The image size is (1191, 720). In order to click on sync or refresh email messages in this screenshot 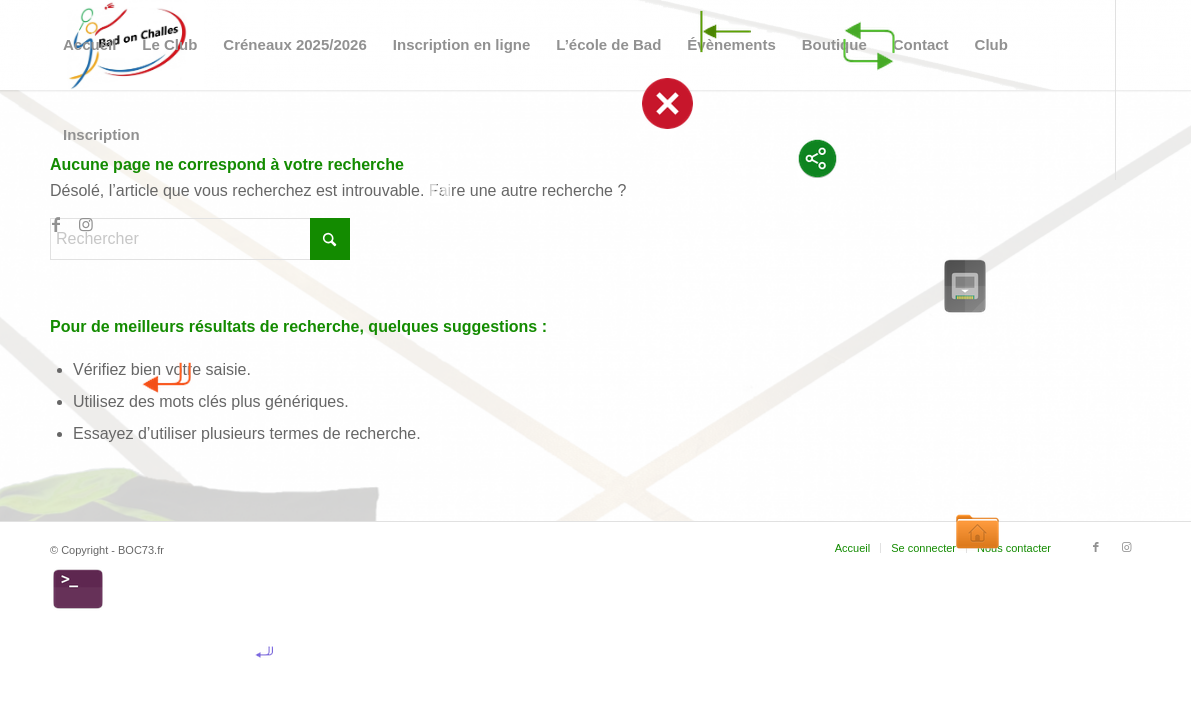, I will do `click(869, 46)`.